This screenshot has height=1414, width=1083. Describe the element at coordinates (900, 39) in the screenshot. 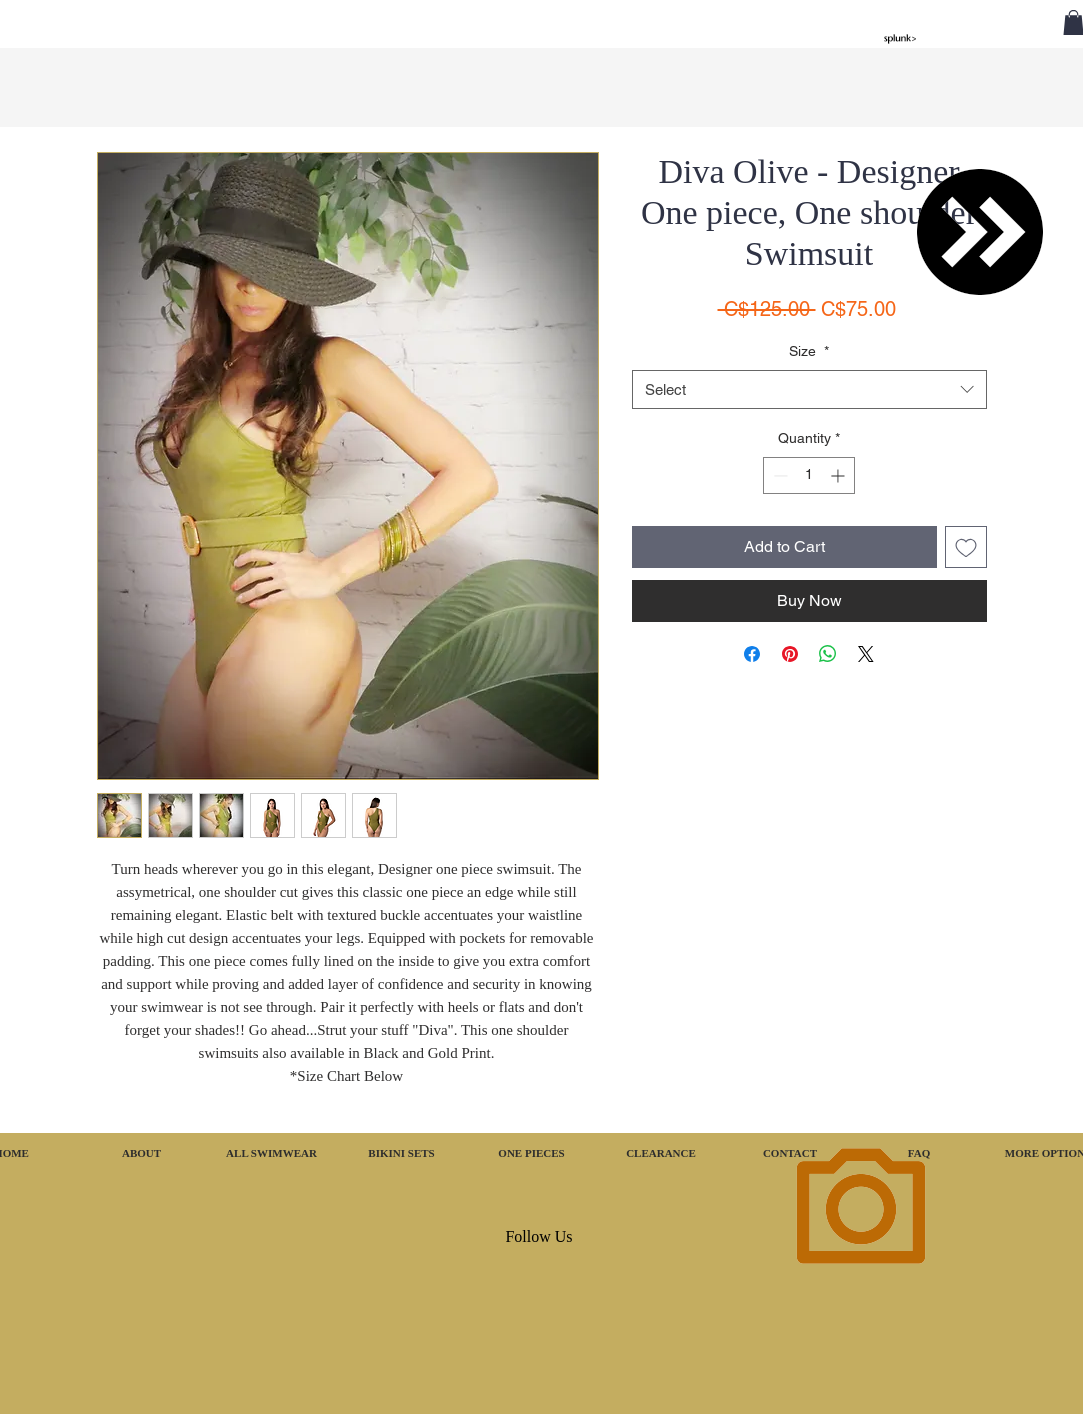

I see `splunk logo - access data analytics and monitoring platform` at that location.